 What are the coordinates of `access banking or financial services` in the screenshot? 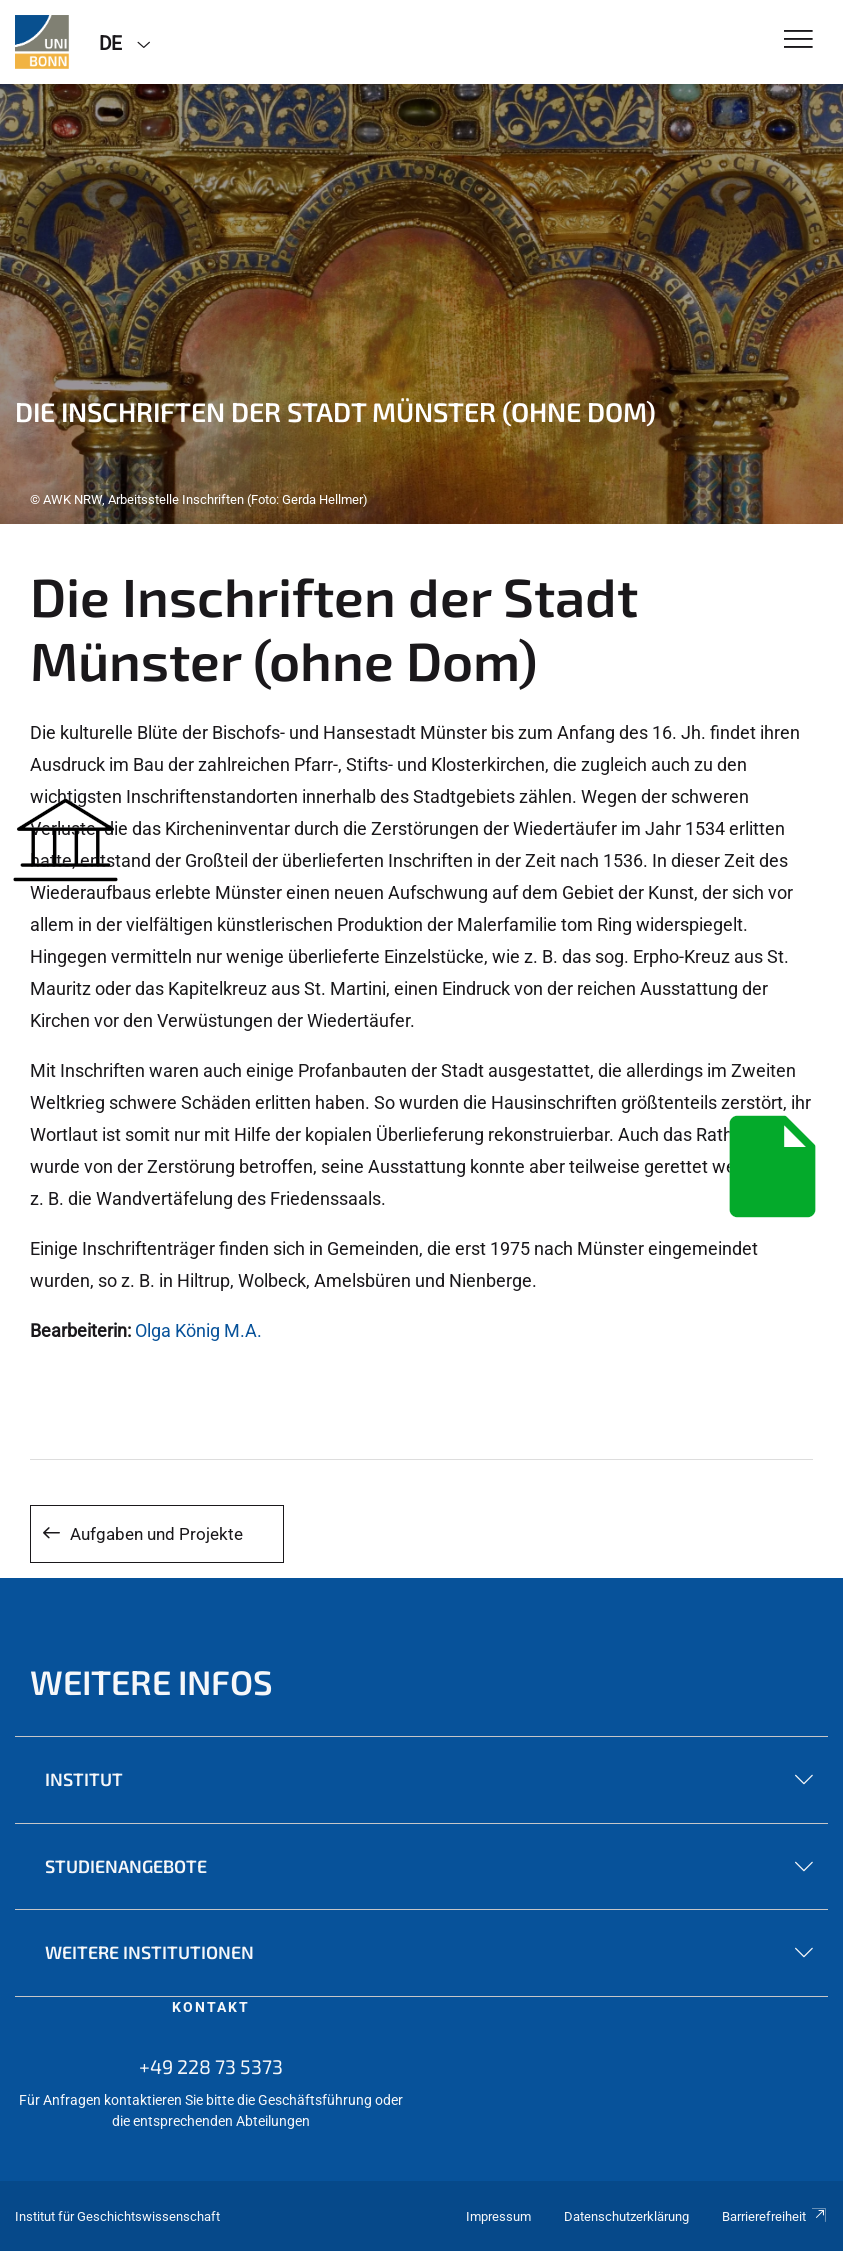 It's located at (65, 843).